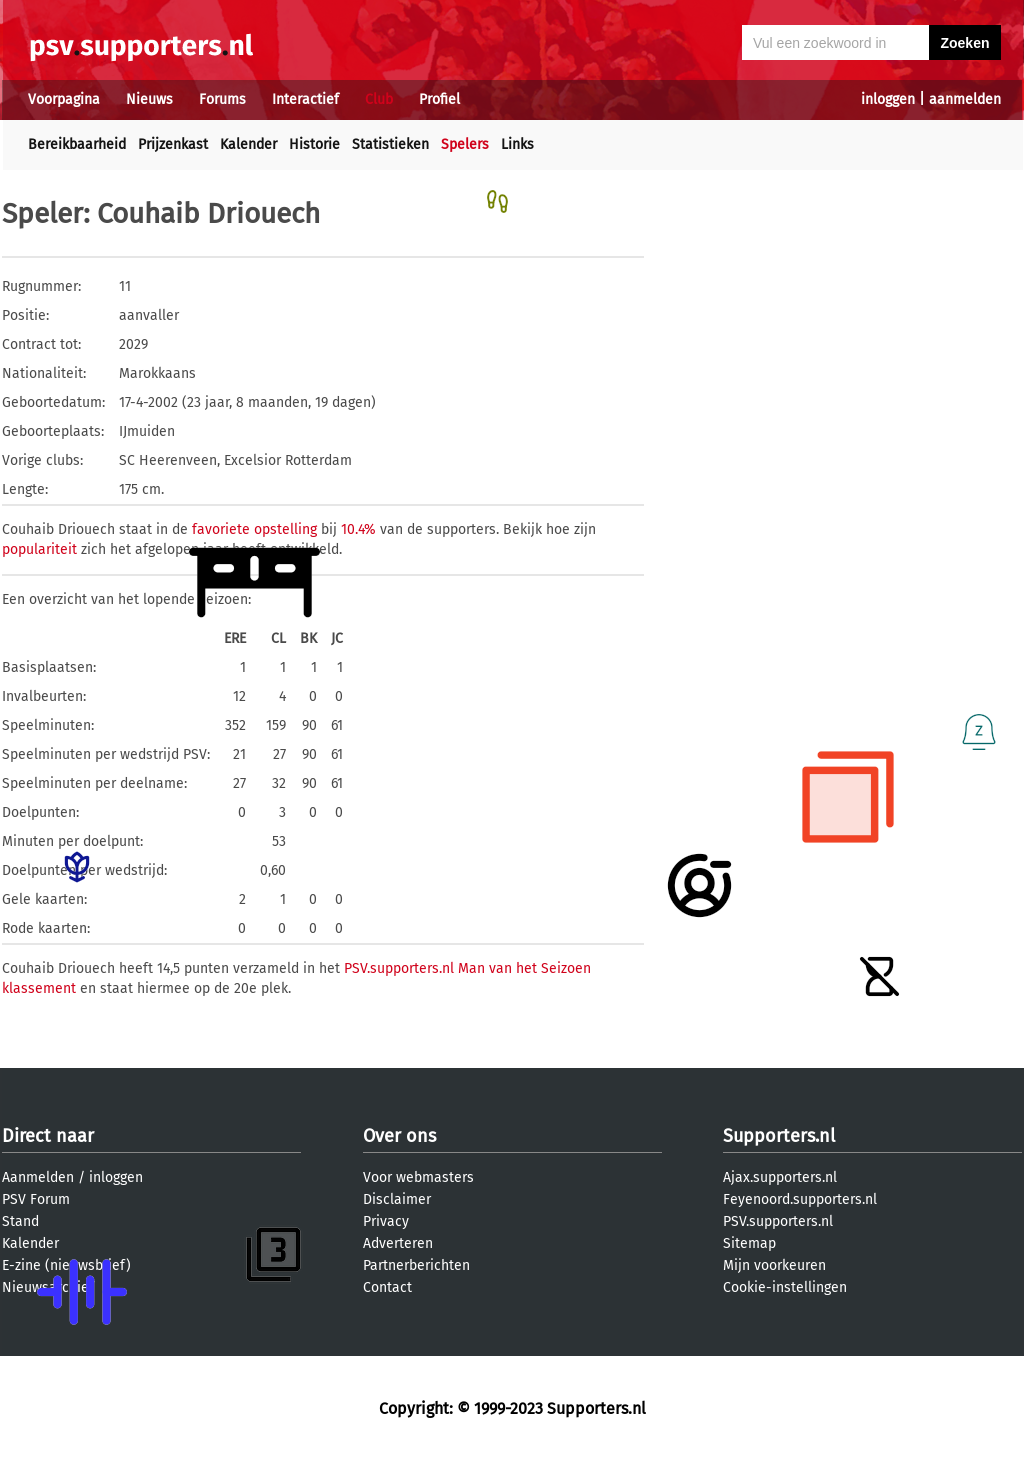  What do you see at coordinates (254, 580) in the screenshot?
I see `access workspace or desk settings` at bounding box center [254, 580].